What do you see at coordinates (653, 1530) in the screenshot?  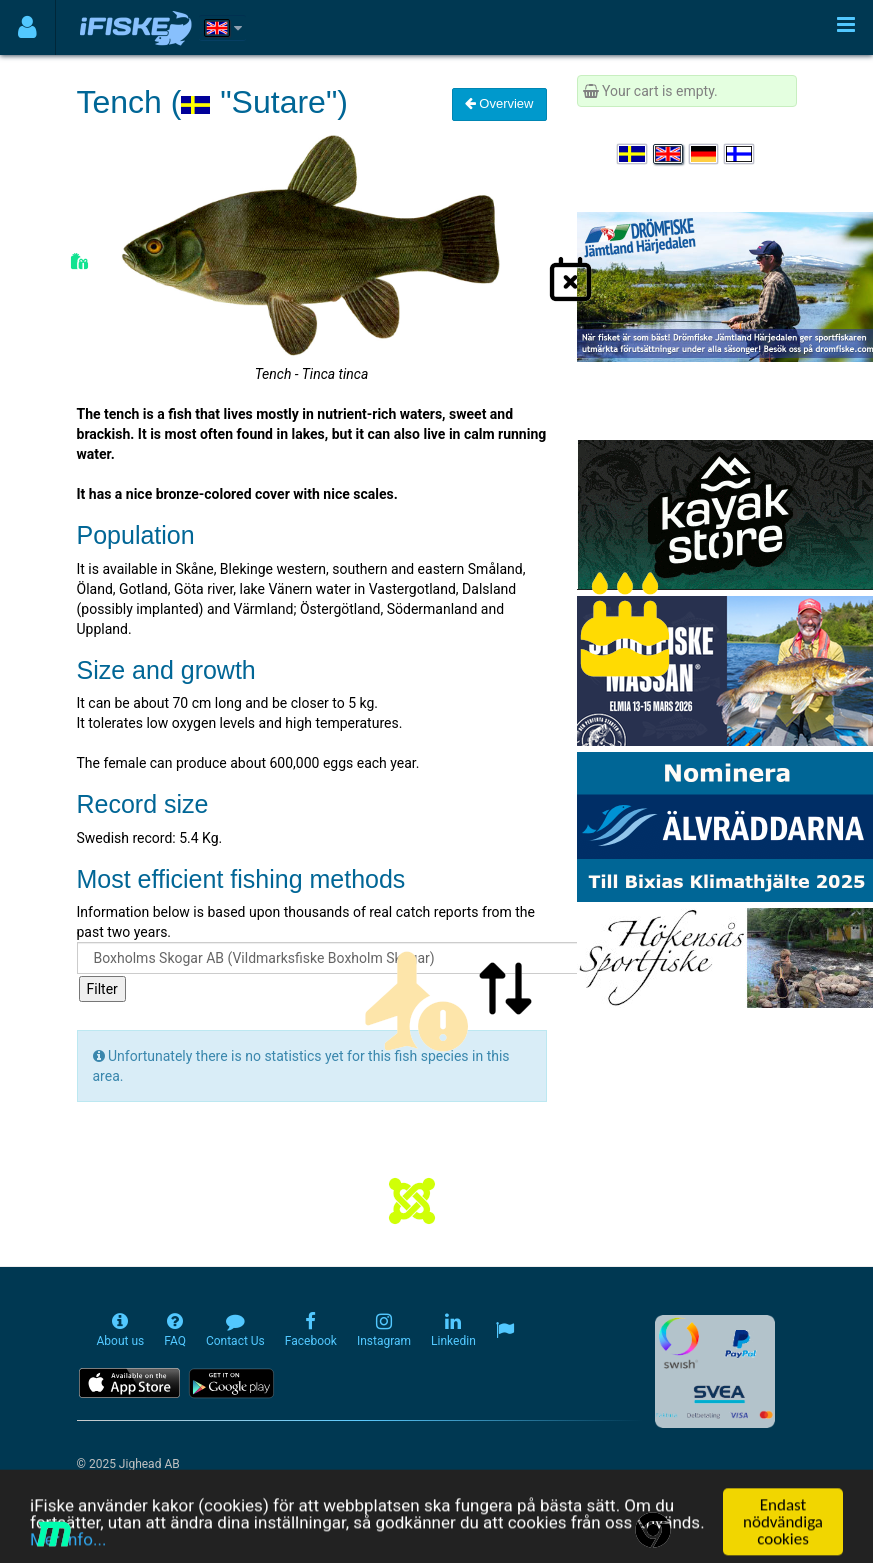 I see `open google chrome browser` at bounding box center [653, 1530].